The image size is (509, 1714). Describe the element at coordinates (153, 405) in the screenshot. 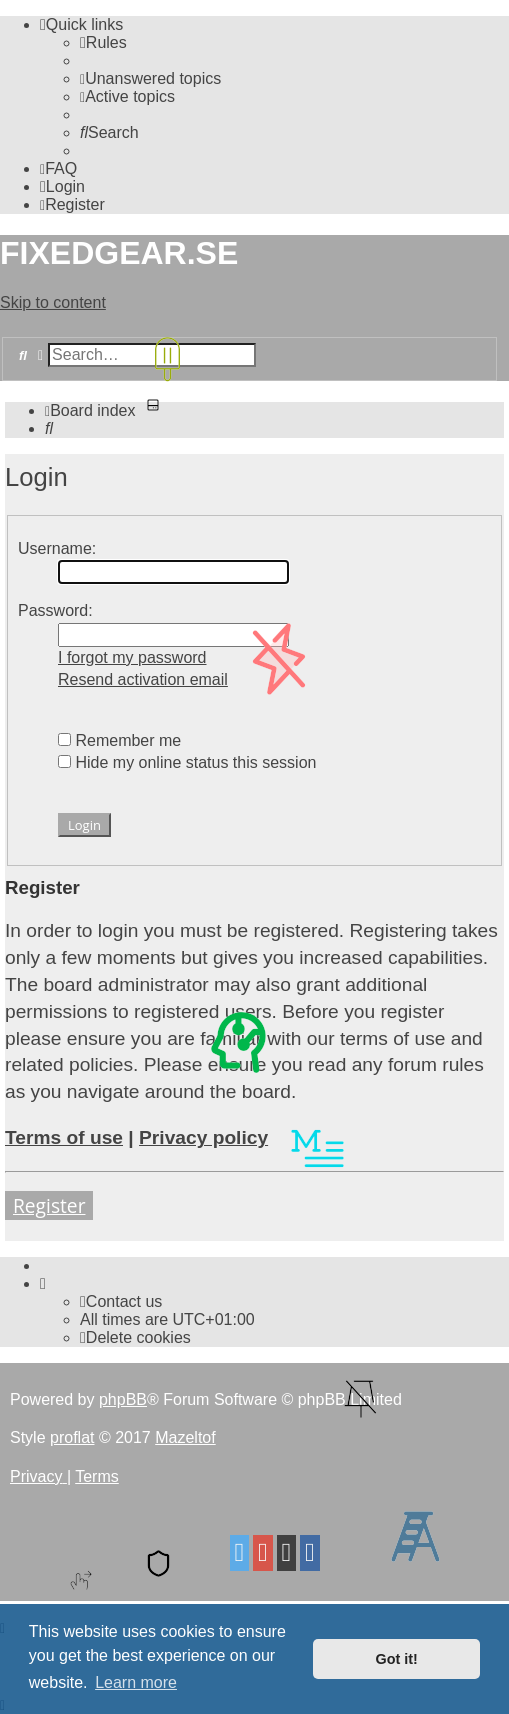

I see `access storage or disk management` at that location.